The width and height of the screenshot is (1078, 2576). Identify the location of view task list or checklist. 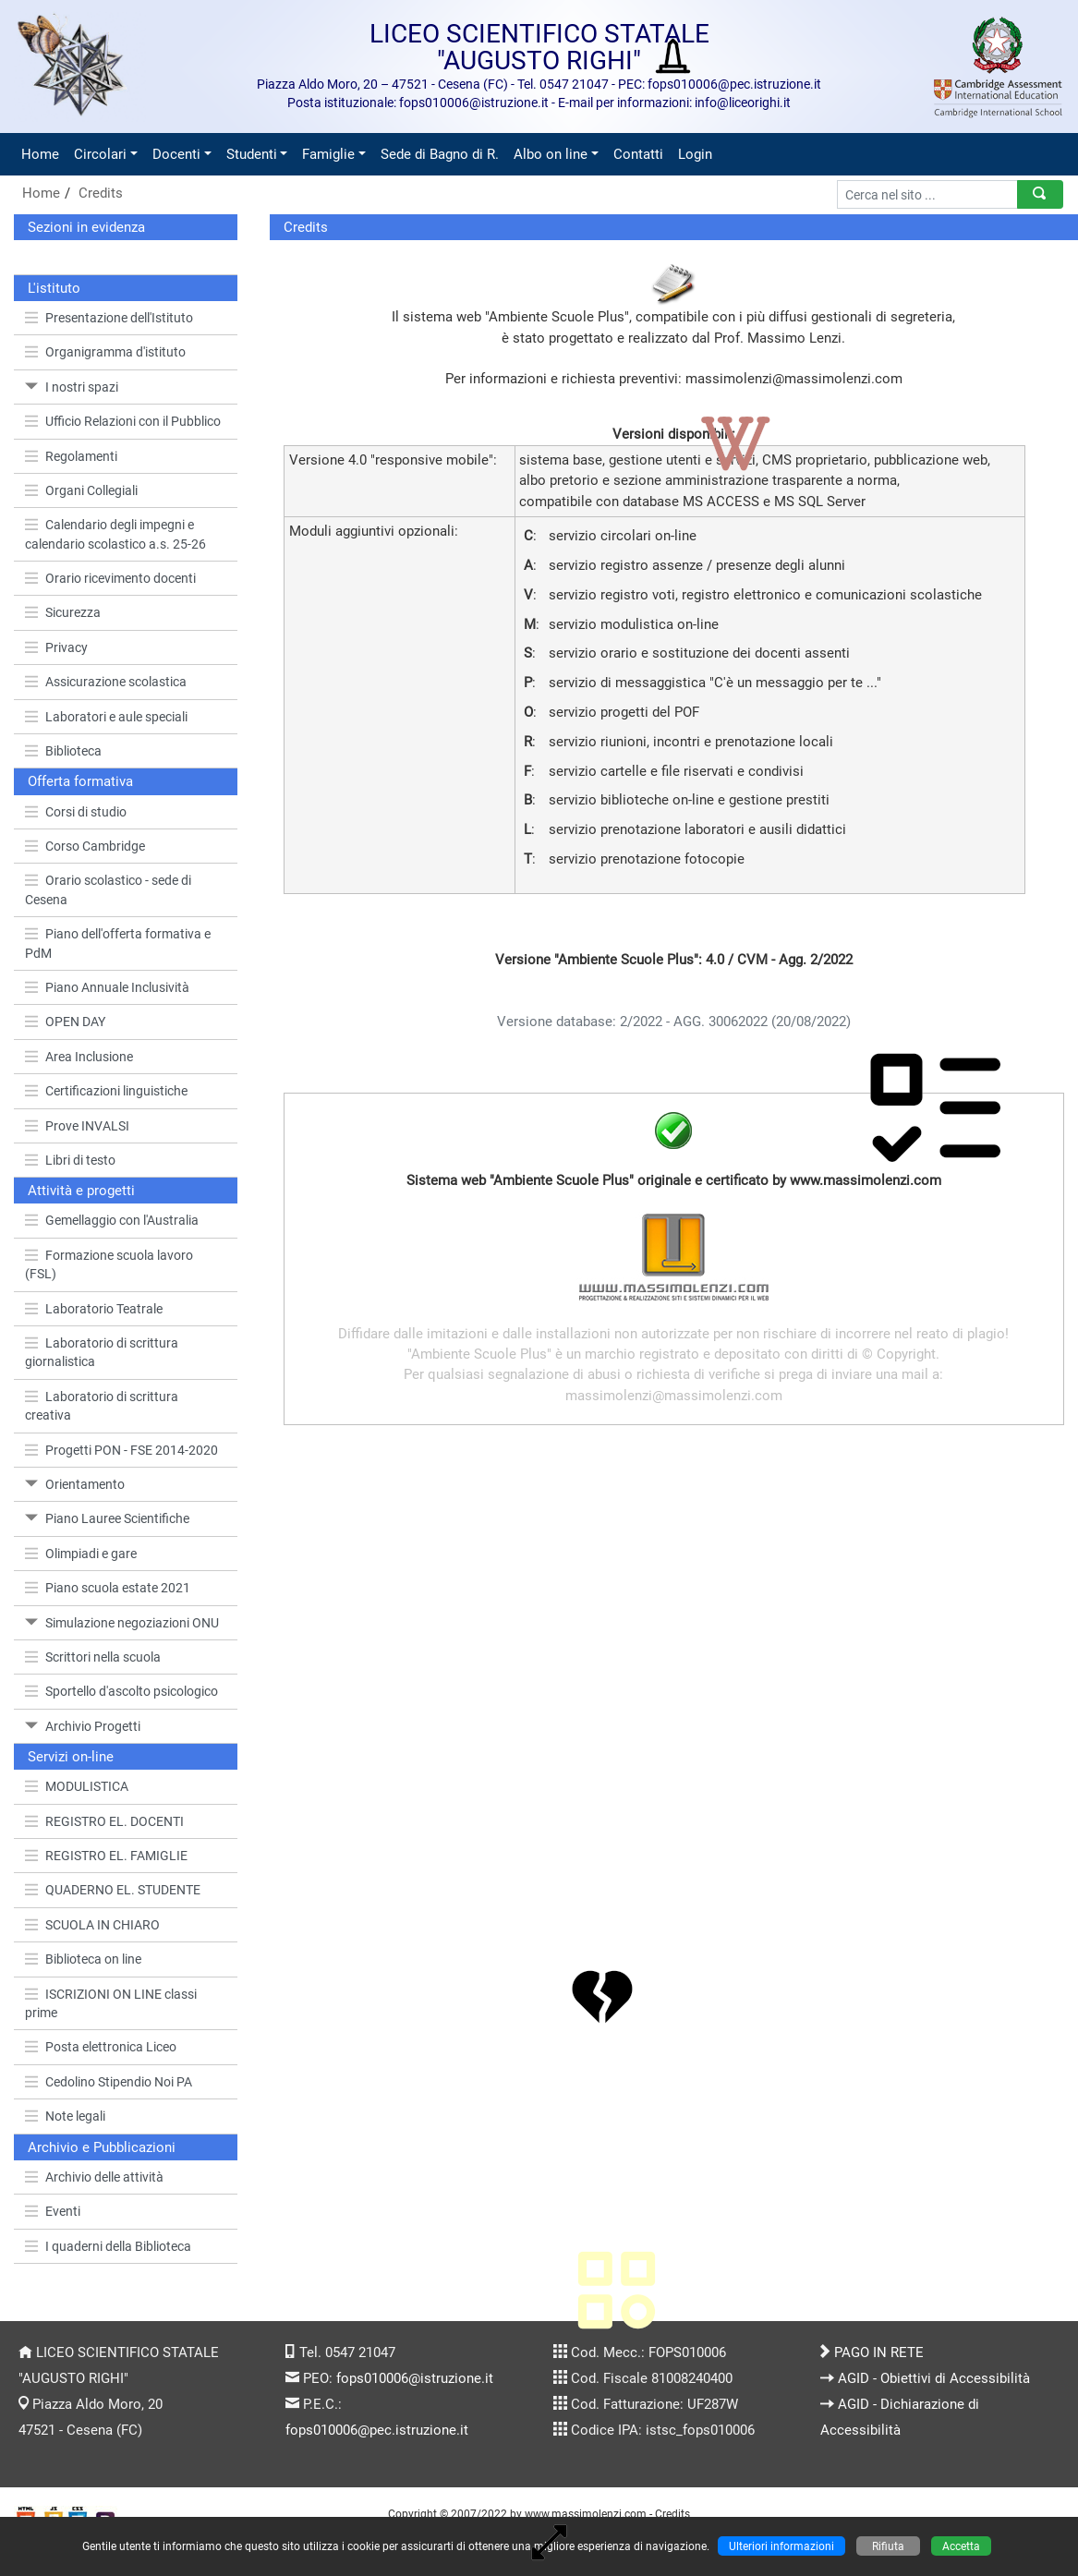
(931, 1106).